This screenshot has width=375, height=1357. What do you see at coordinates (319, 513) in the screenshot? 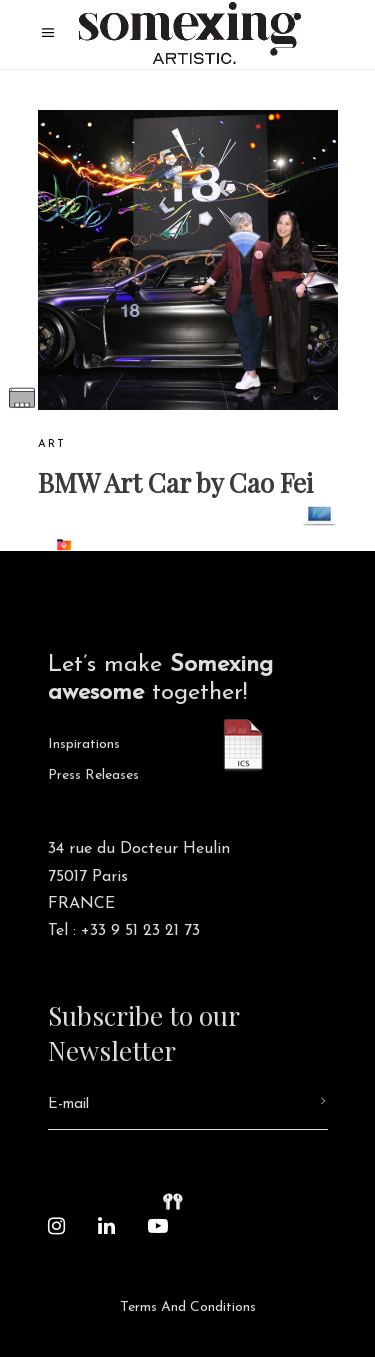
I see `indicates a connected macbook device` at bounding box center [319, 513].